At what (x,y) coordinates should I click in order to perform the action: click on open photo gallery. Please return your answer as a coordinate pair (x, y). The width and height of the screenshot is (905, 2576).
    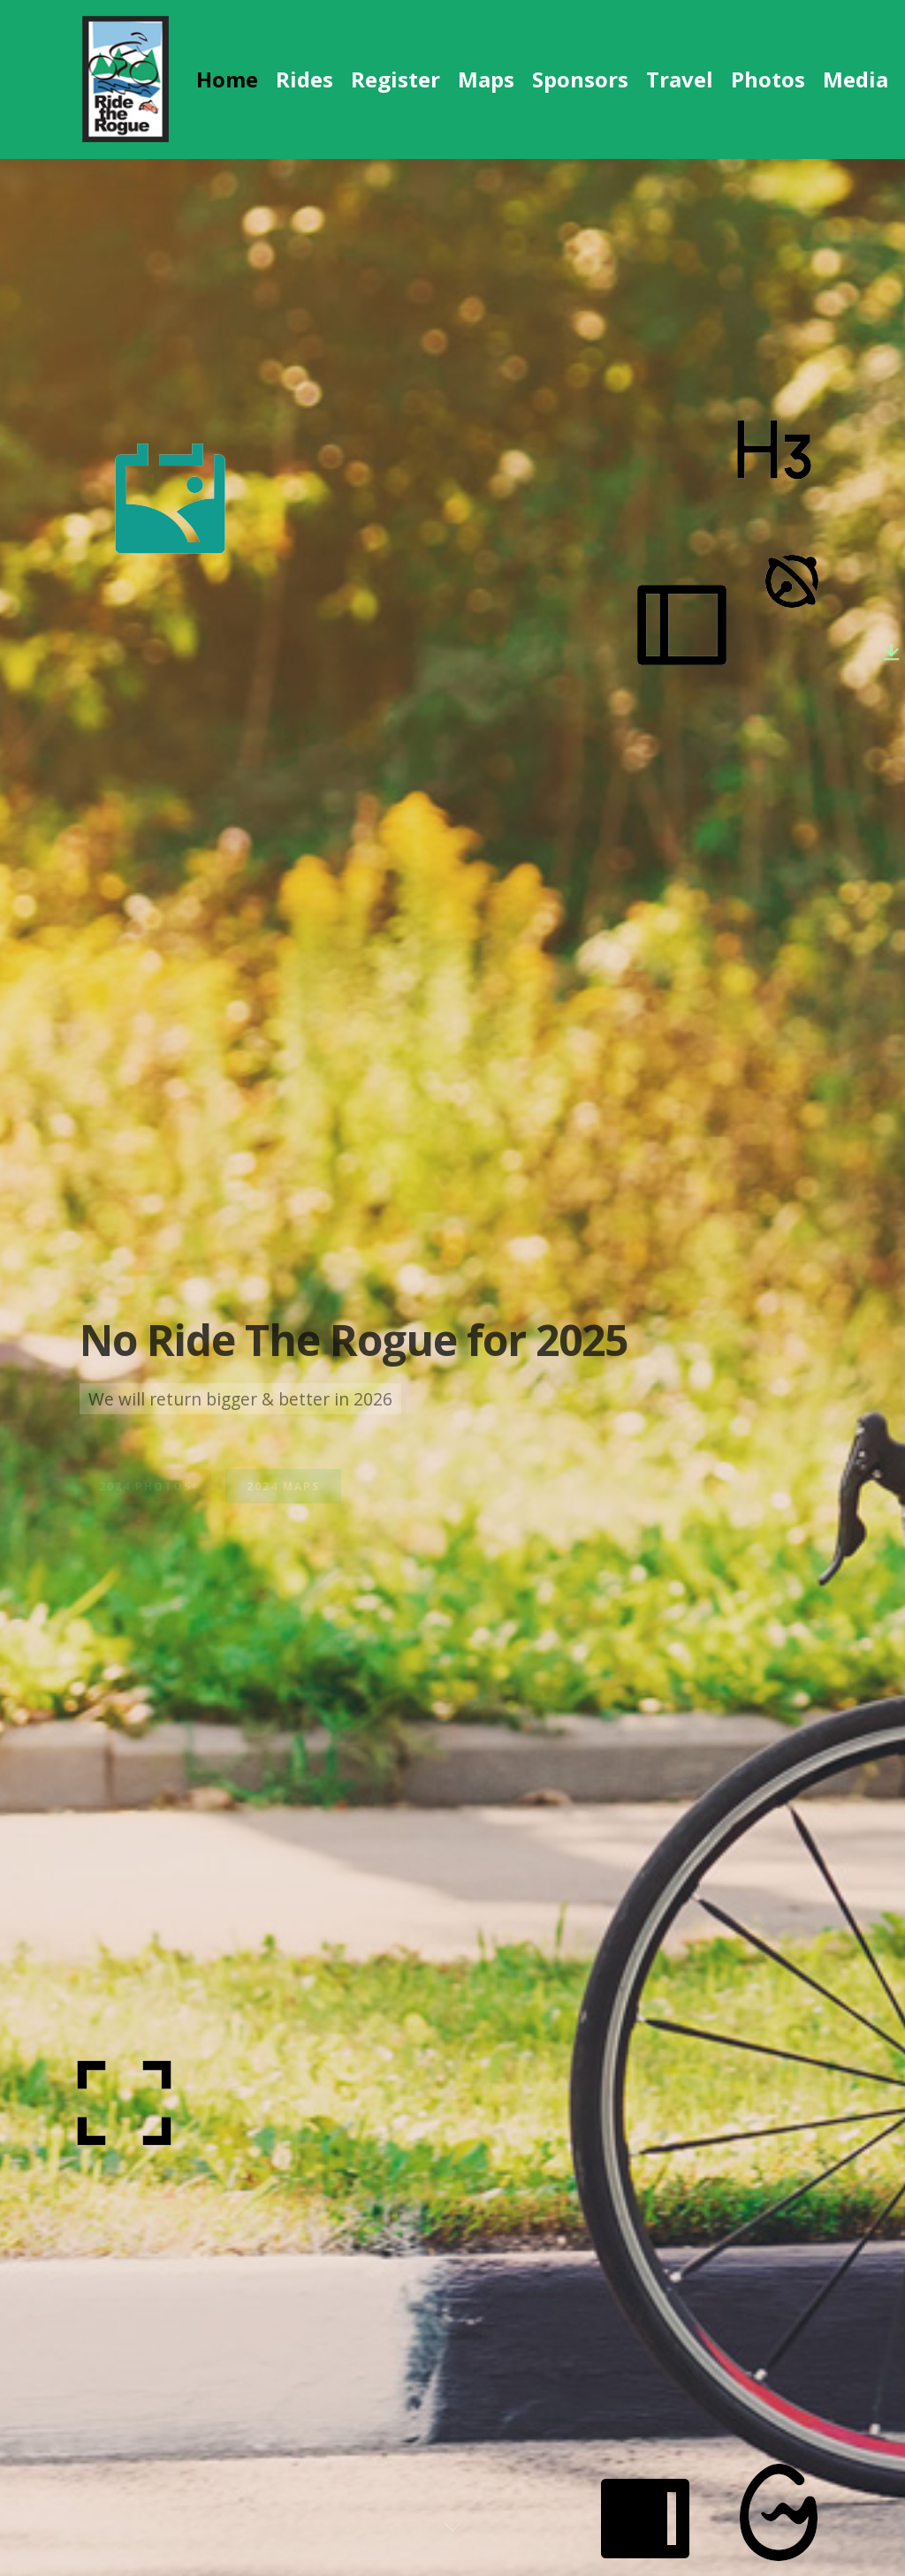
    Looking at the image, I should click on (170, 504).